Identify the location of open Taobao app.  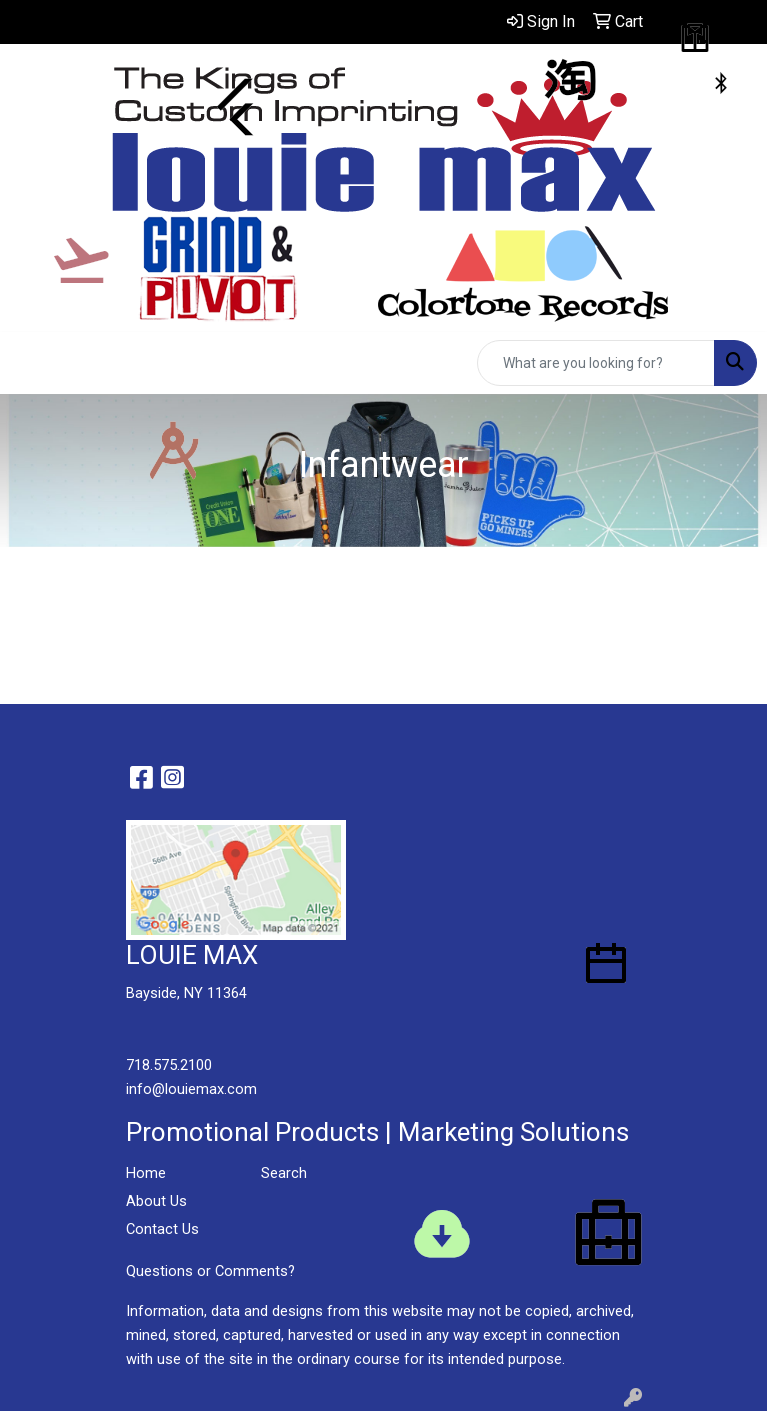
(569, 79).